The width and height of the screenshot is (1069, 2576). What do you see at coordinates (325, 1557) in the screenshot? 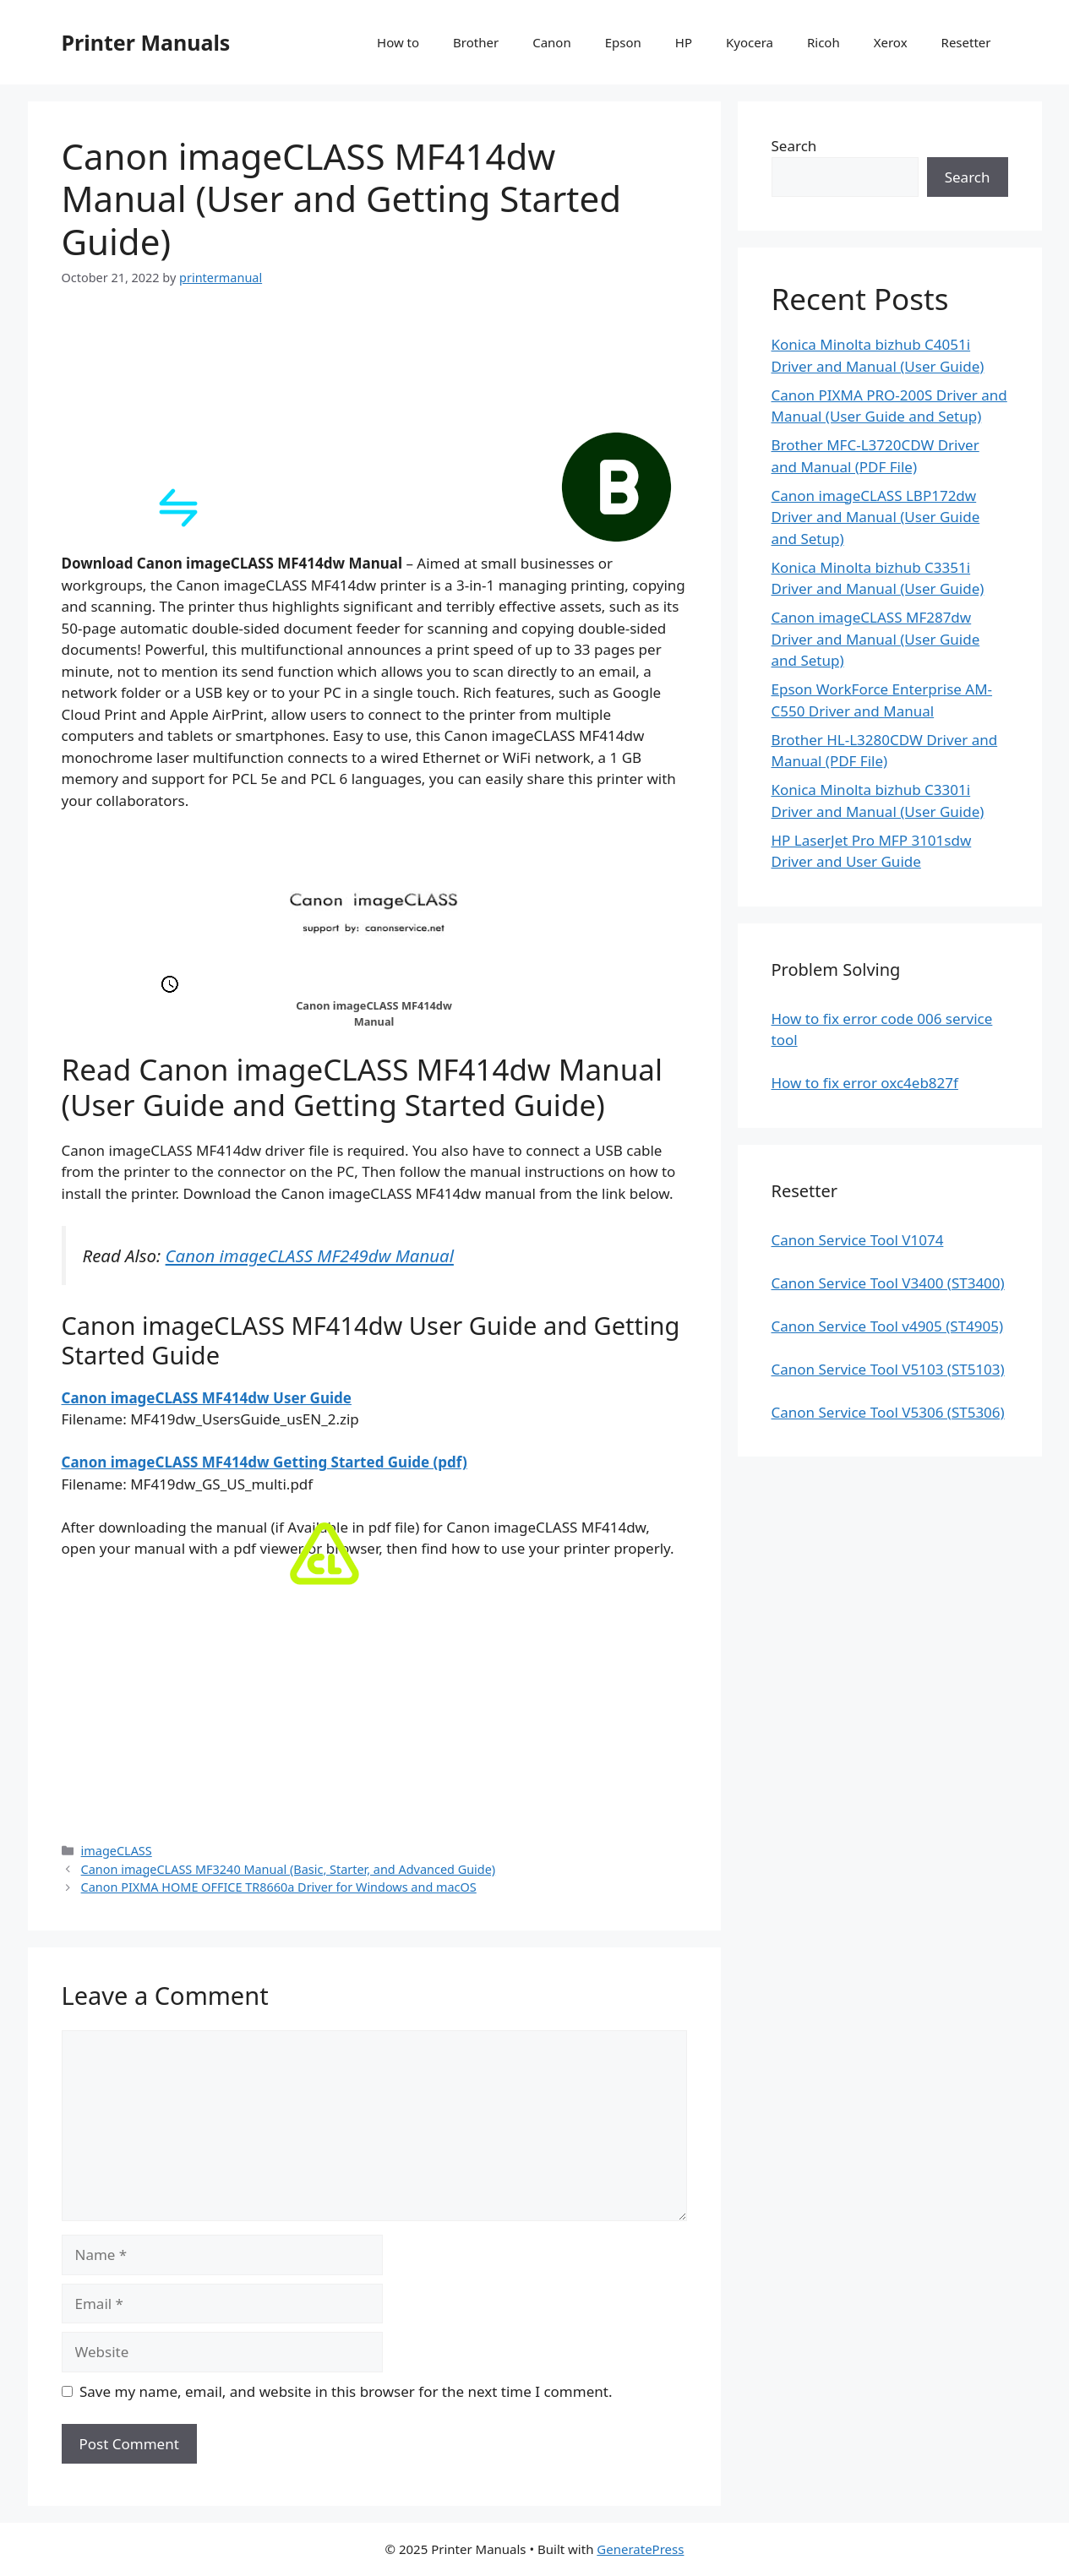
I see `indicates chlorine bleach is safe to use` at bounding box center [325, 1557].